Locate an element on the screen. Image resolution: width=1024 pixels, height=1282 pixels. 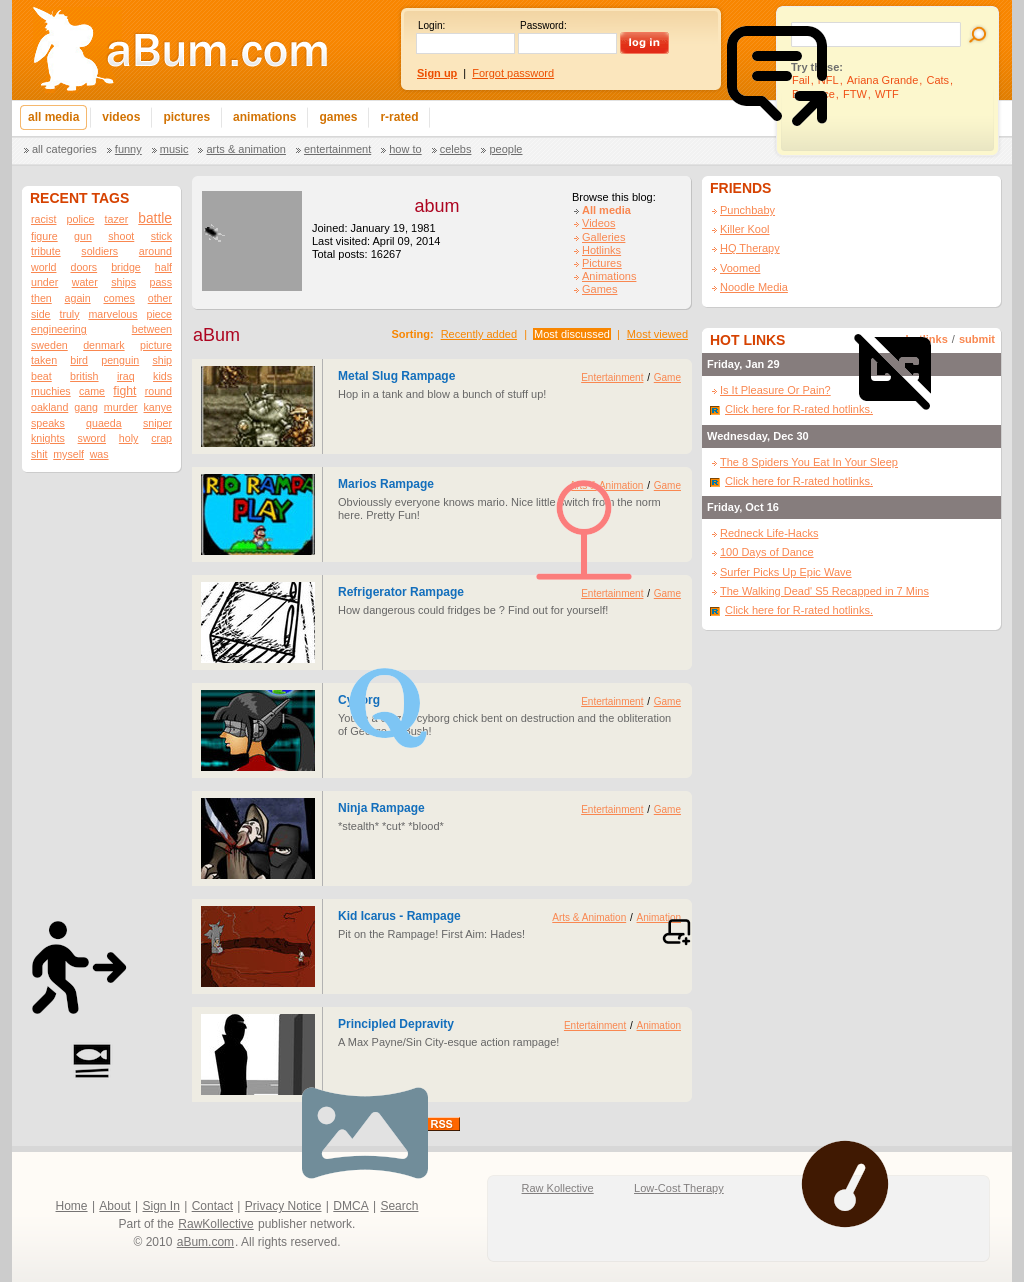
view set meal or food combo options is located at coordinates (92, 1061).